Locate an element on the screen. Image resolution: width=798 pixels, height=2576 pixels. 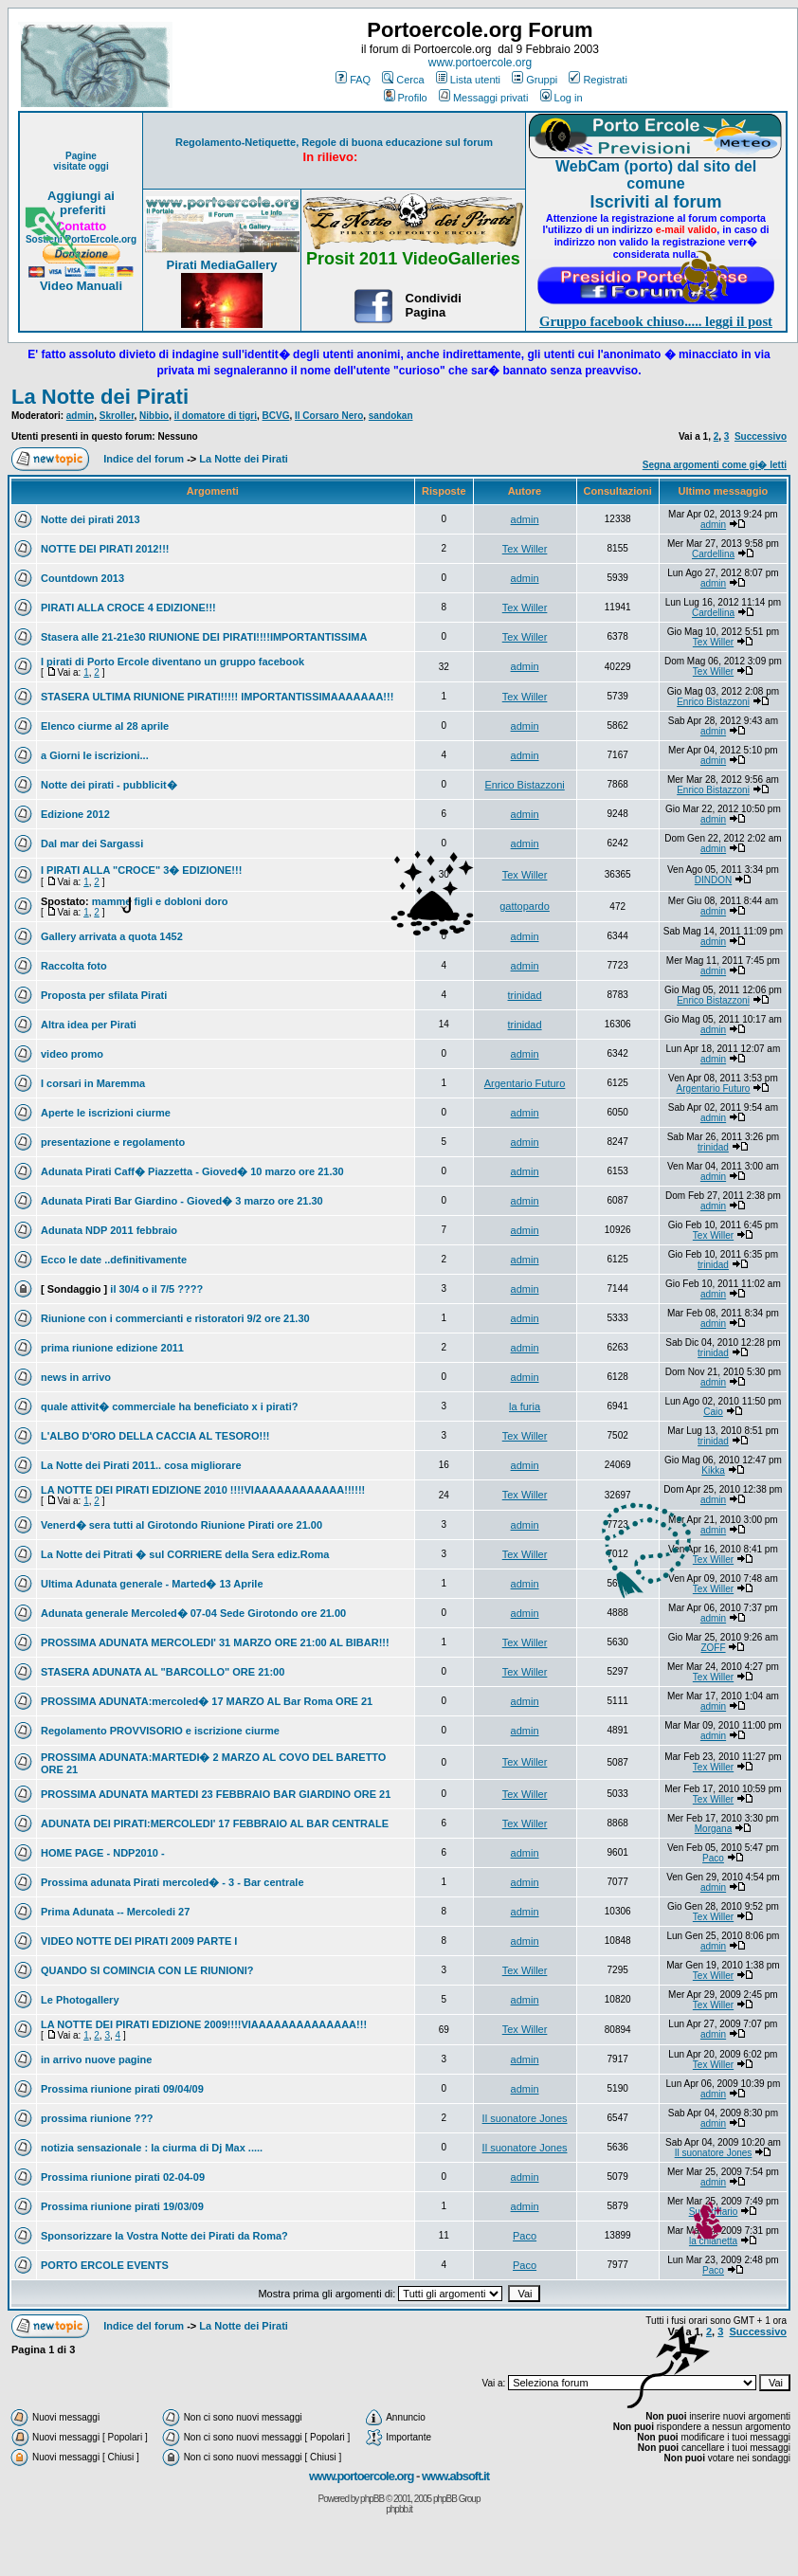
a pile of spices or seasoning ingredients is located at coordinates (432, 893).